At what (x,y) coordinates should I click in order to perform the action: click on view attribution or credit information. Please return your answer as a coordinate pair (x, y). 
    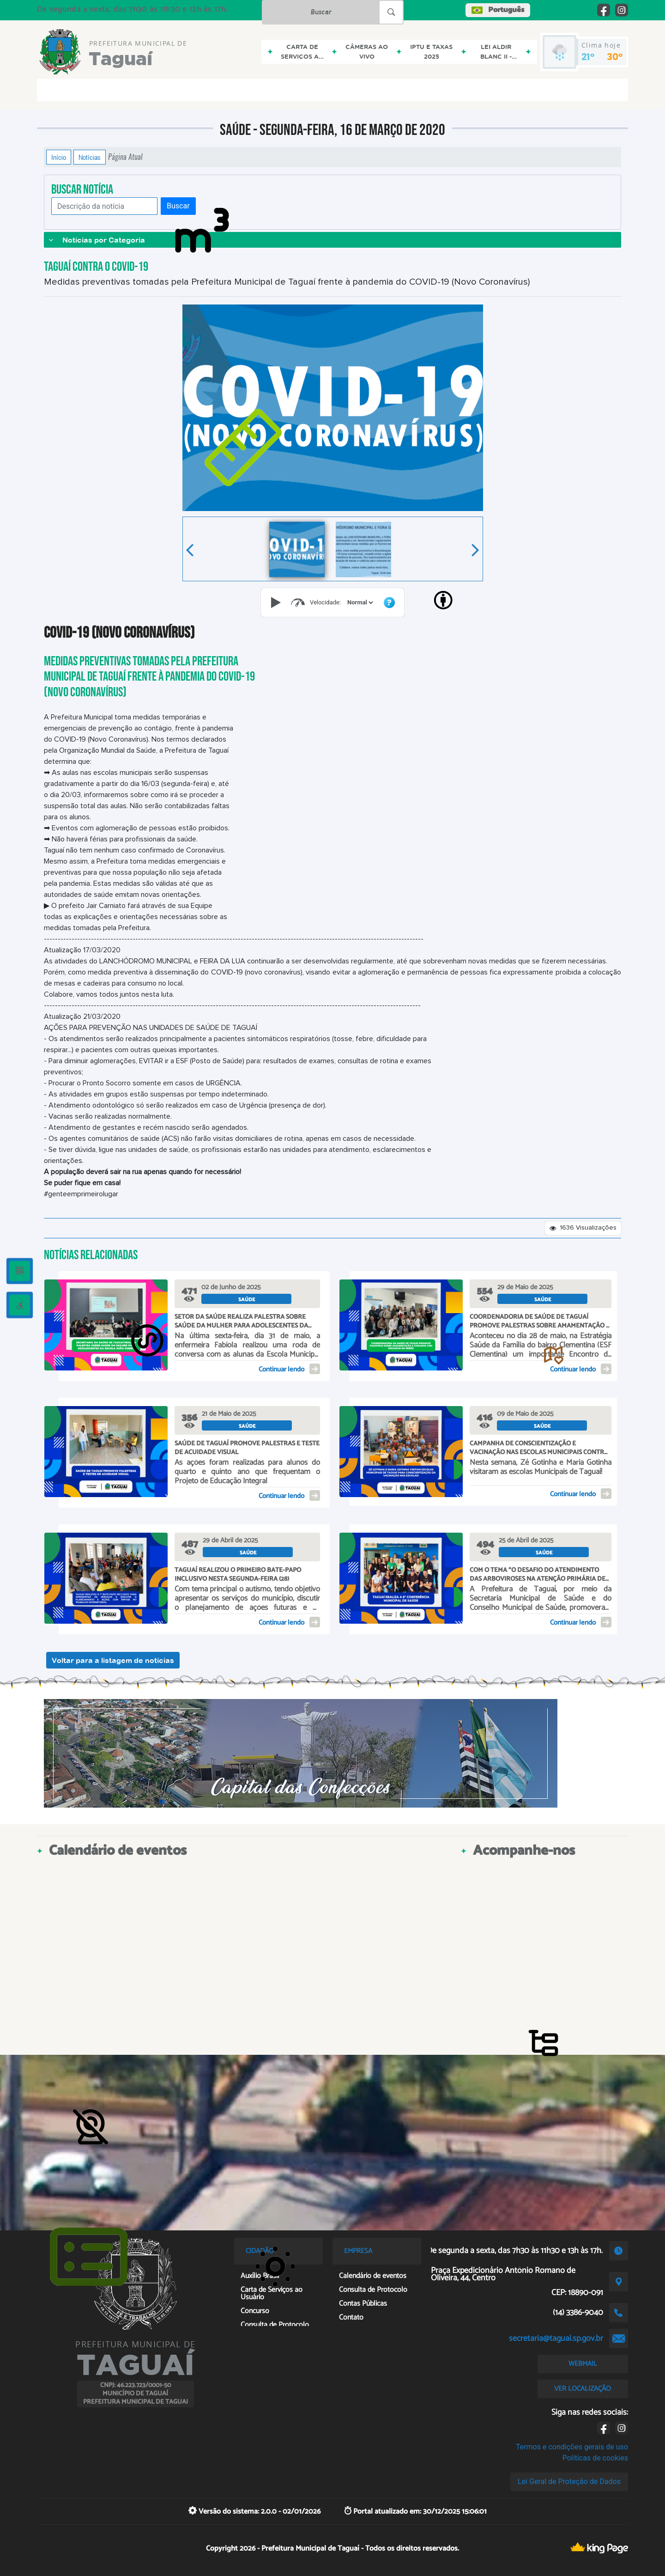
    Looking at the image, I should click on (443, 600).